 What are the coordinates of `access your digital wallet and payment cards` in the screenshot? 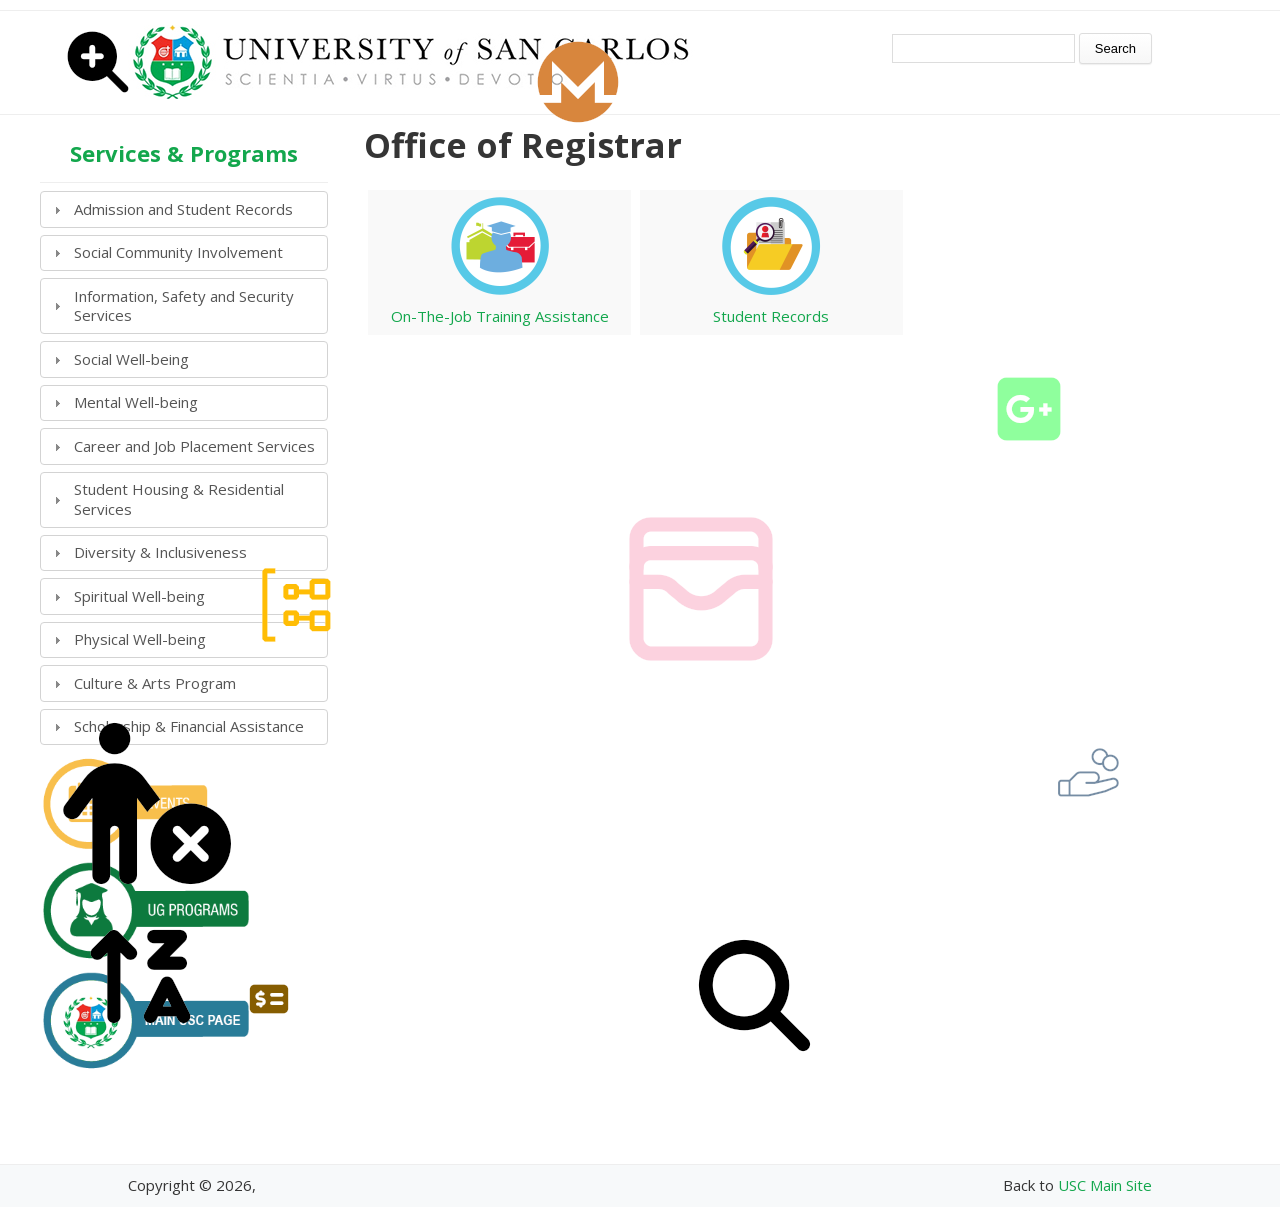 It's located at (701, 589).